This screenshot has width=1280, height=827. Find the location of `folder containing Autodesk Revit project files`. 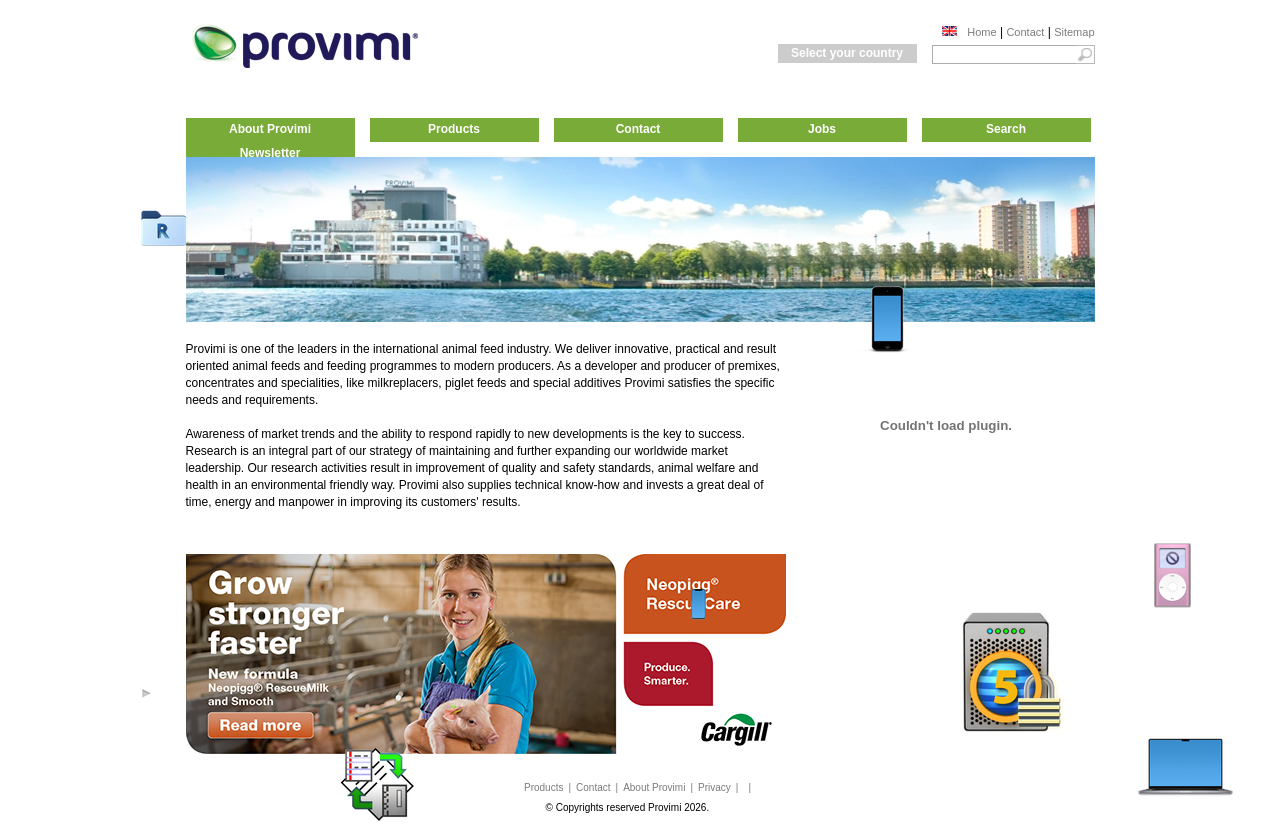

folder containing Autodesk Revit project files is located at coordinates (163, 229).